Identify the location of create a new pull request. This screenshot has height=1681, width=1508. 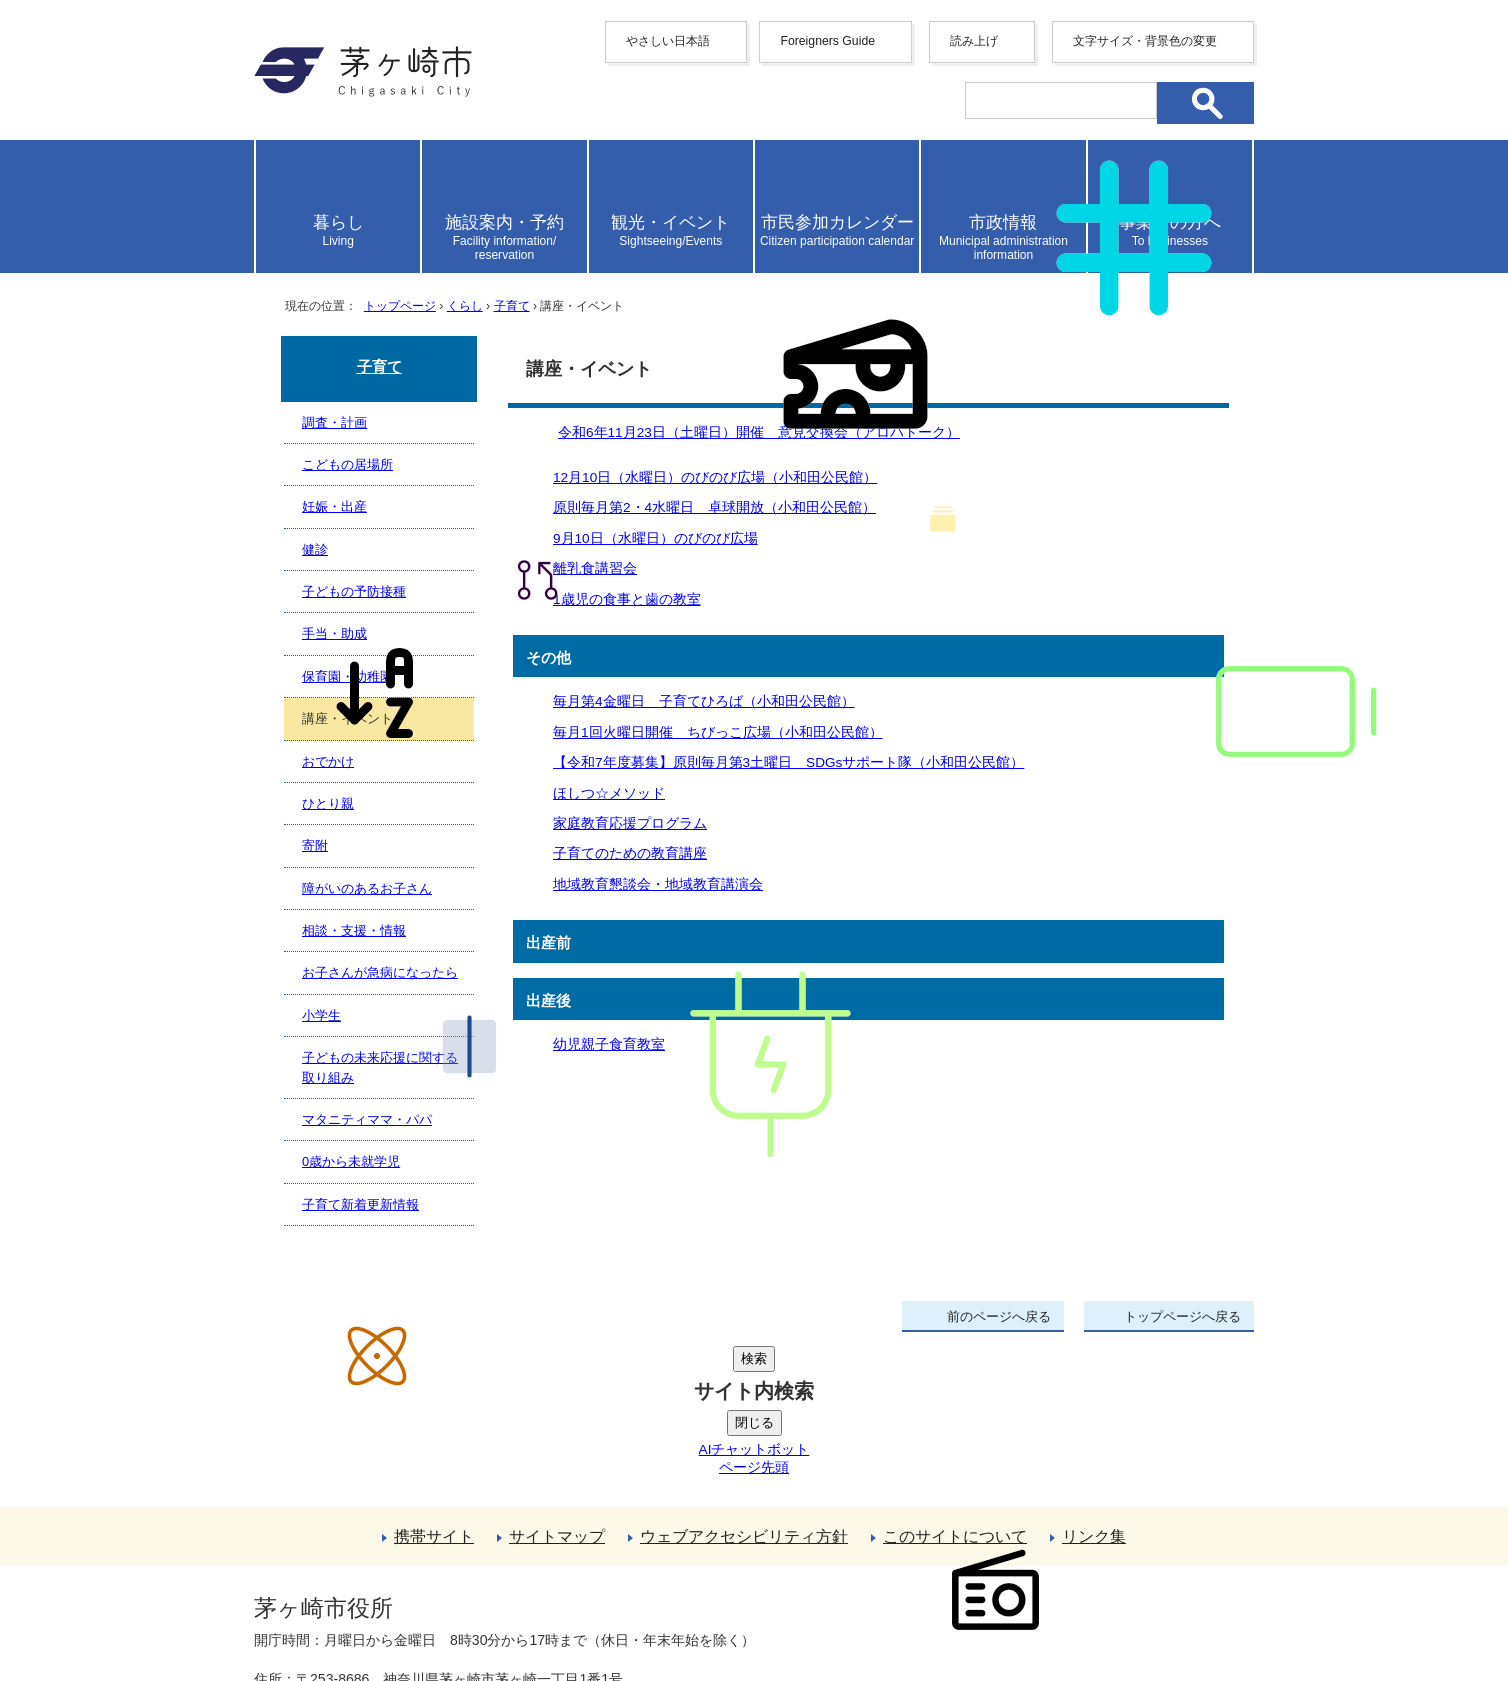
(536, 580).